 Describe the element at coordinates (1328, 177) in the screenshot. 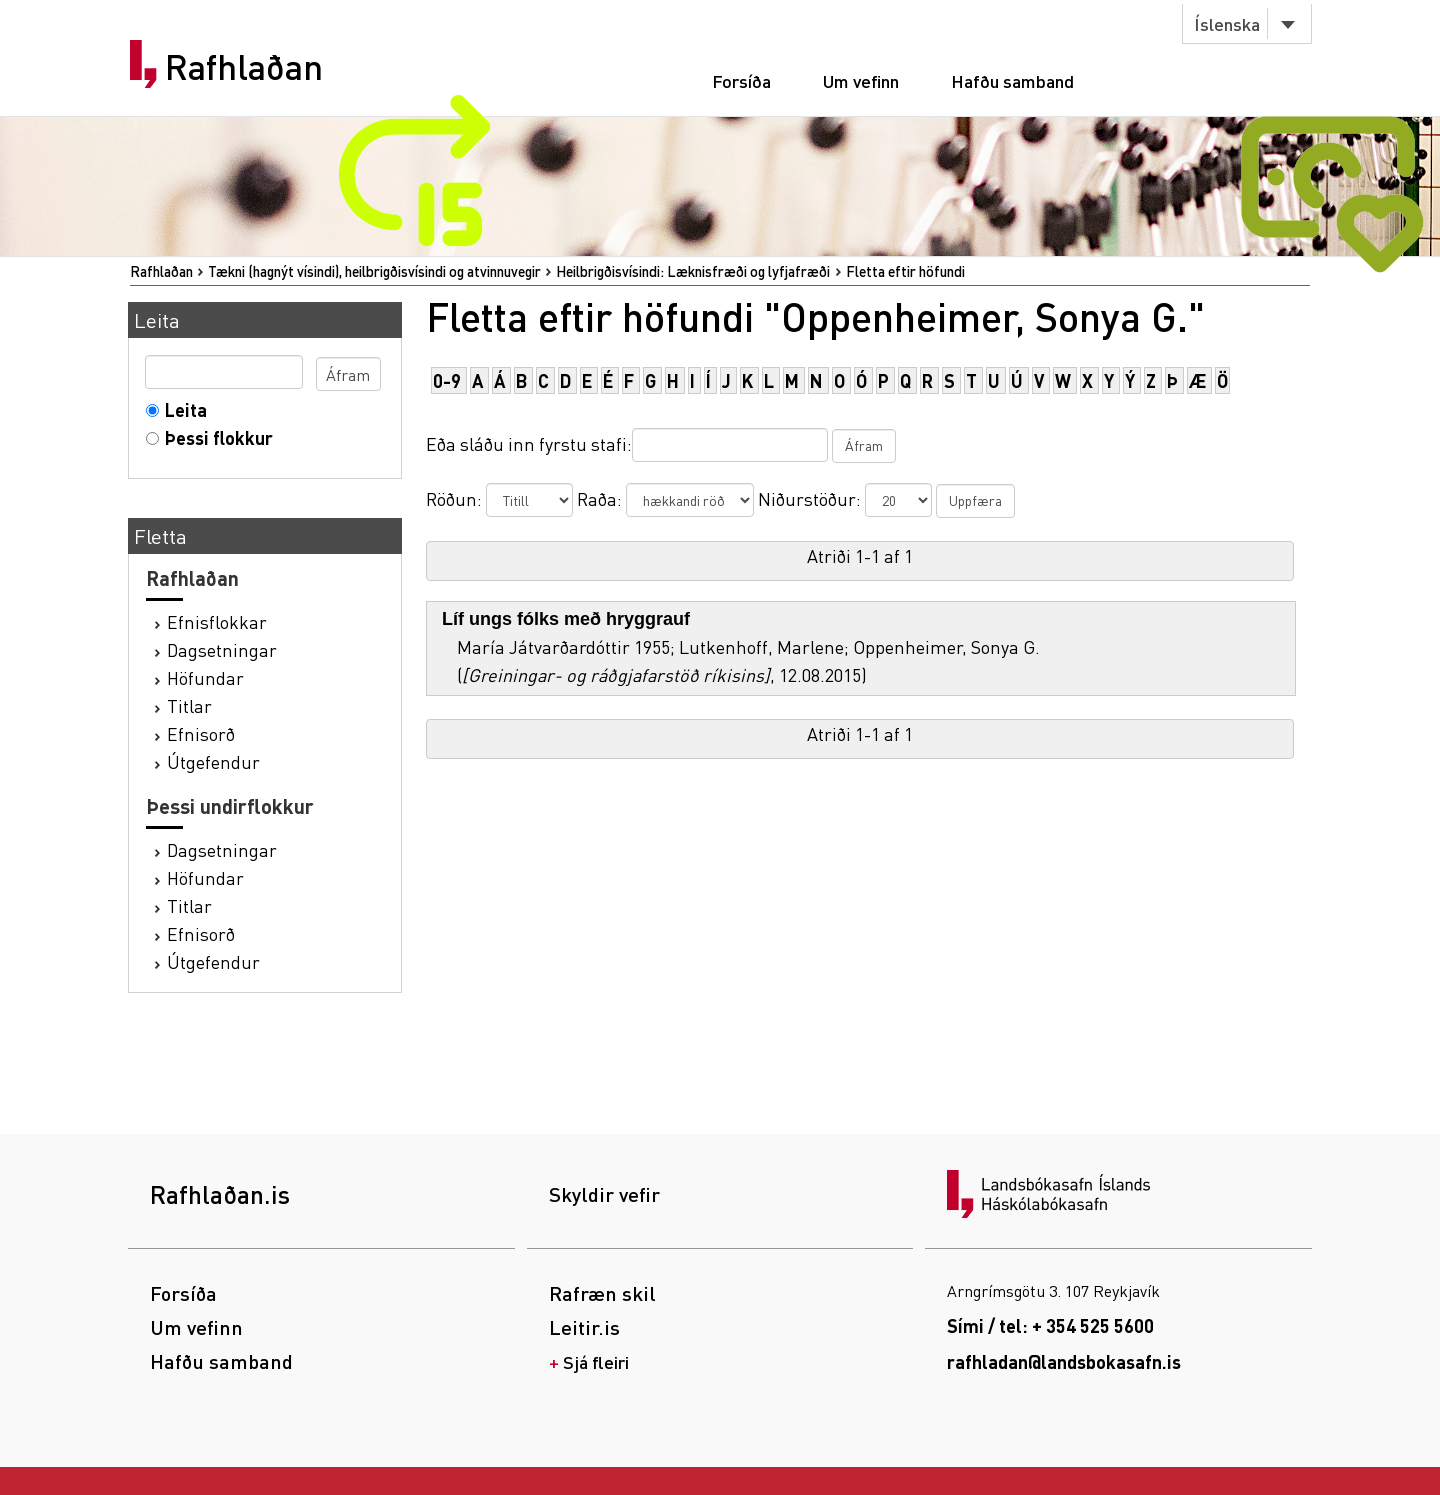

I see `donate or make a charitable contribution` at that location.